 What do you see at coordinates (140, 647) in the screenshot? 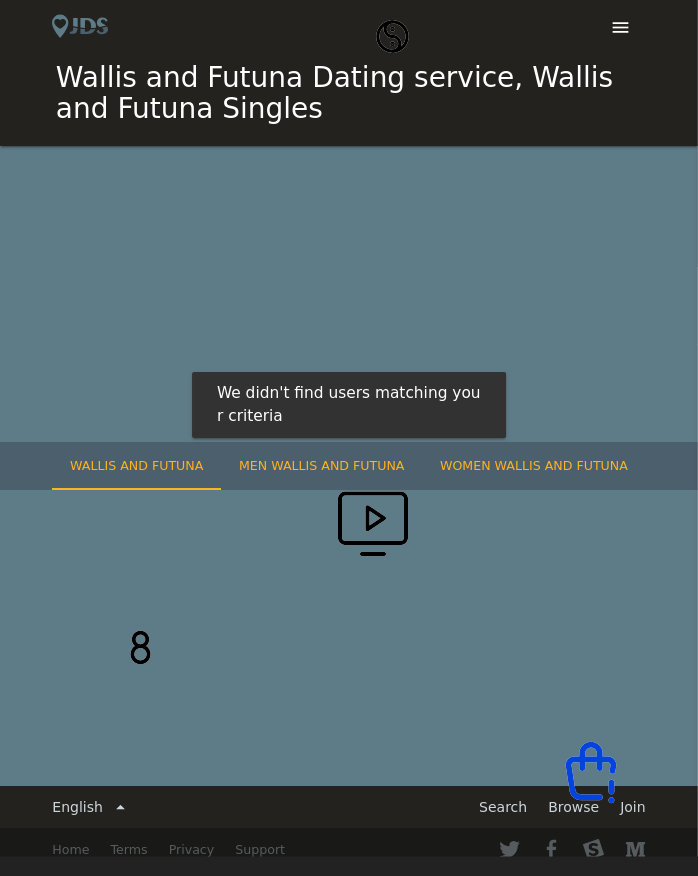
I see `indicates the number eight in a list or sequence` at bounding box center [140, 647].